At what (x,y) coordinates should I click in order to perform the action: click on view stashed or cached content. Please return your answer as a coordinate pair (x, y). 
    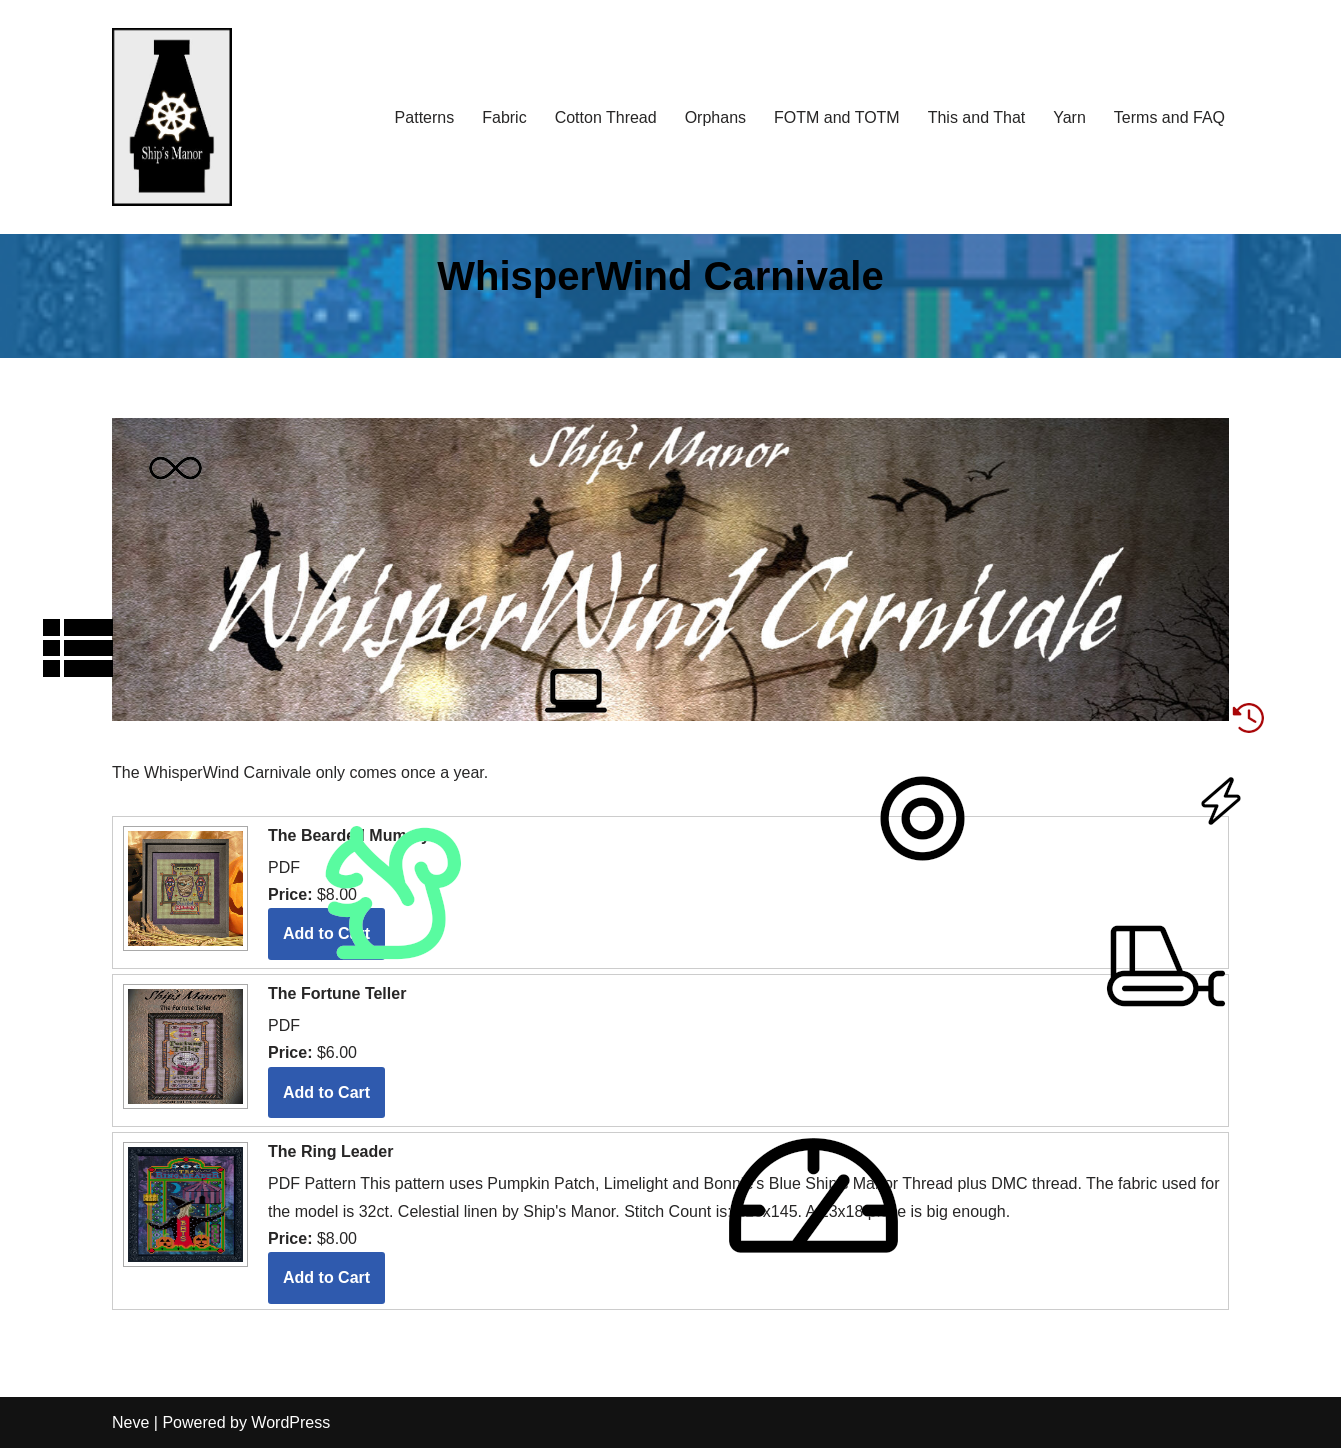
    Looking at the image, I should click on (390, 897).